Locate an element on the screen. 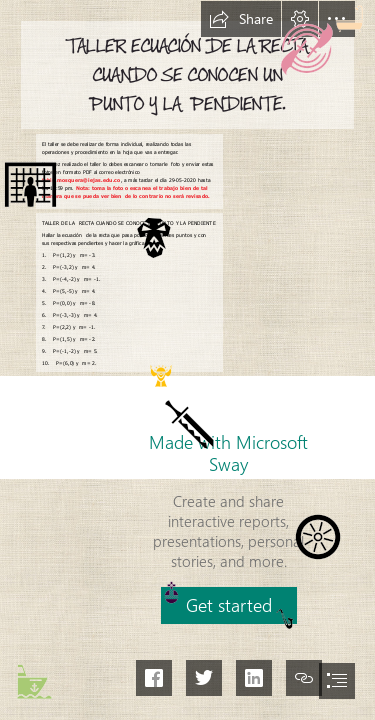 Image resolution: width=375 pixels, height=720 pixels. browse jazz or instrumental music is located at coordinates (285, 619).